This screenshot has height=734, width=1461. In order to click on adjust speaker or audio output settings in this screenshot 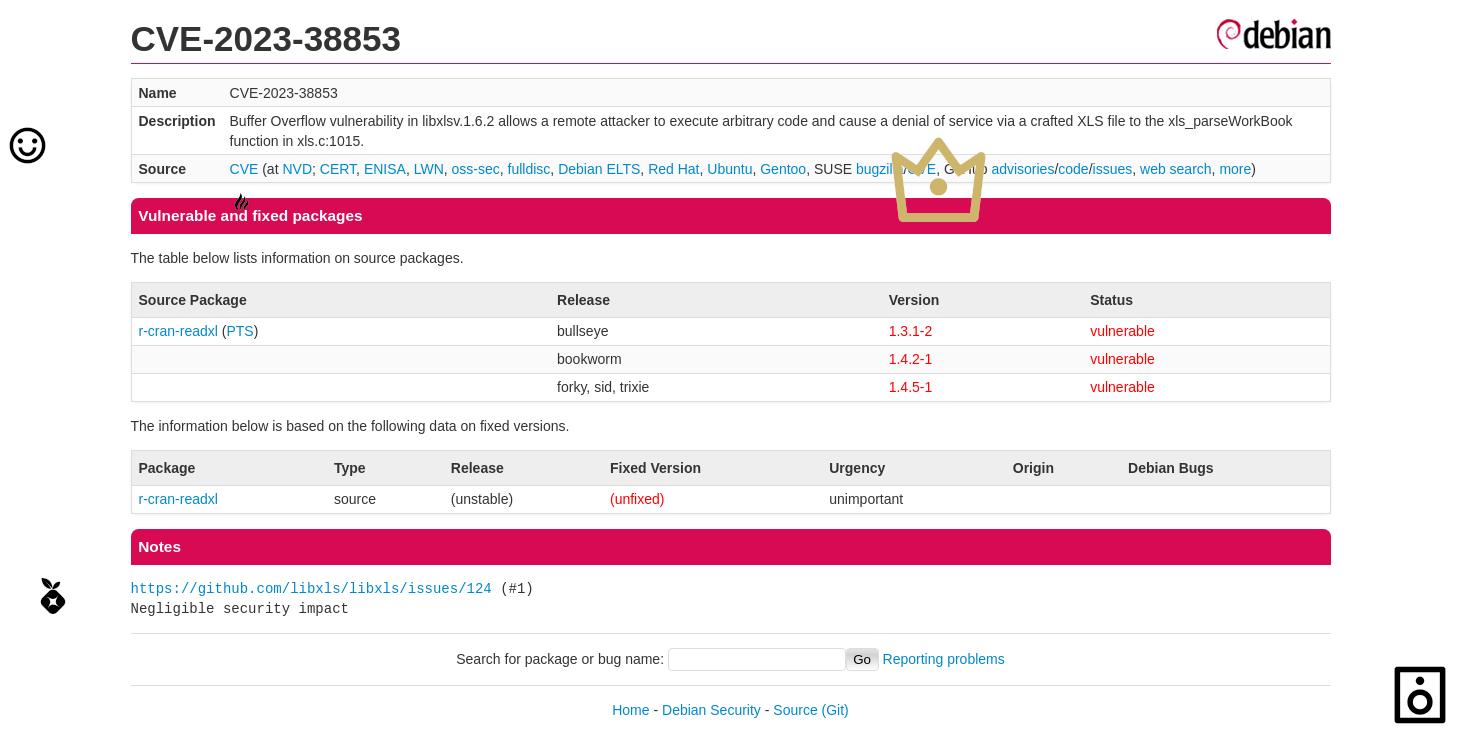, I will do `click(1420, 695)`.